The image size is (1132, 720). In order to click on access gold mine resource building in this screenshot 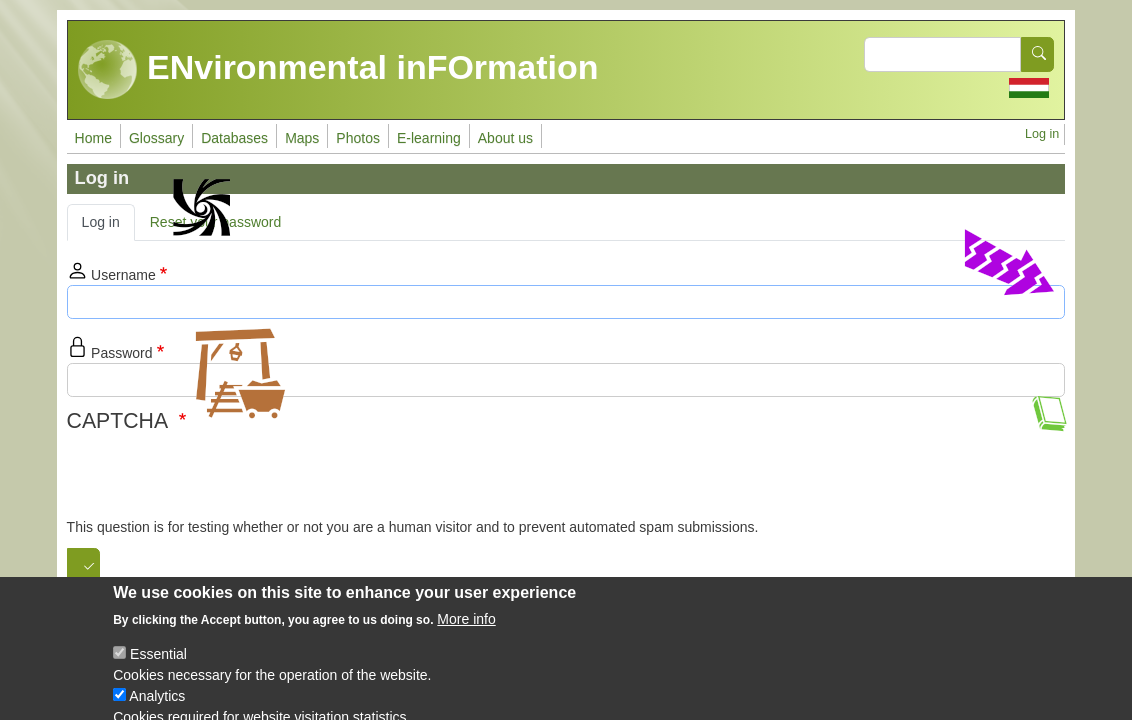, I will do `click(240, 373)`.